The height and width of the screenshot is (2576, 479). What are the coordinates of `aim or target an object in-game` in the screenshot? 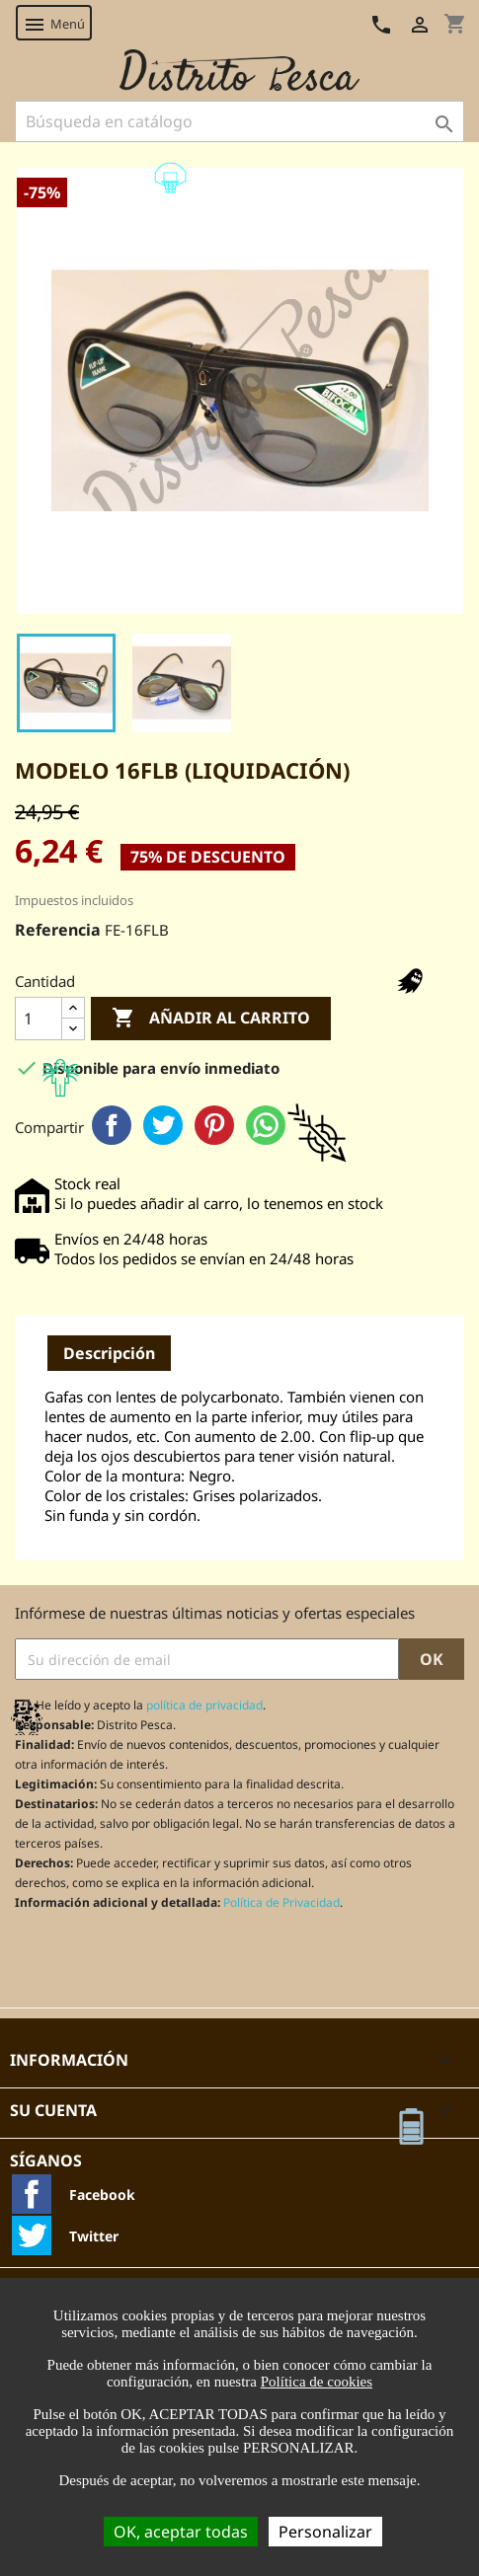 It's located at (317, 1133).